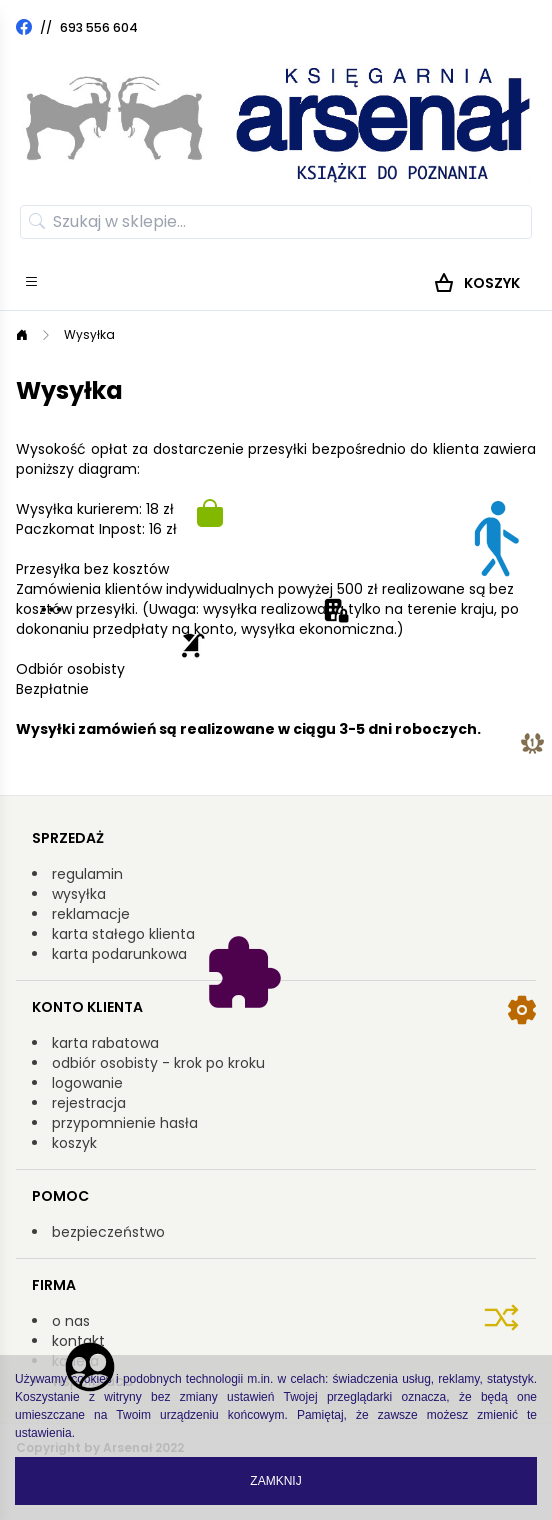  What do you see at coordinates (192, 645) in the screenshot?
I see `indicates stroller-friendly or family amenities available` at bounding box center [192, 645].